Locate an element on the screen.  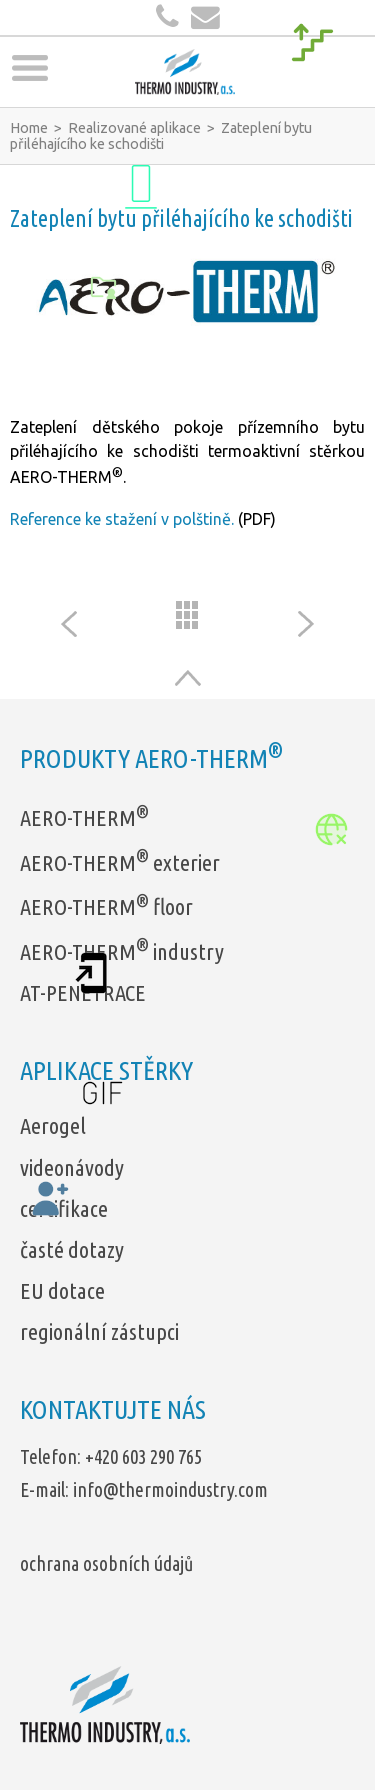
access user profile folder is located at coordinates (103, 286).